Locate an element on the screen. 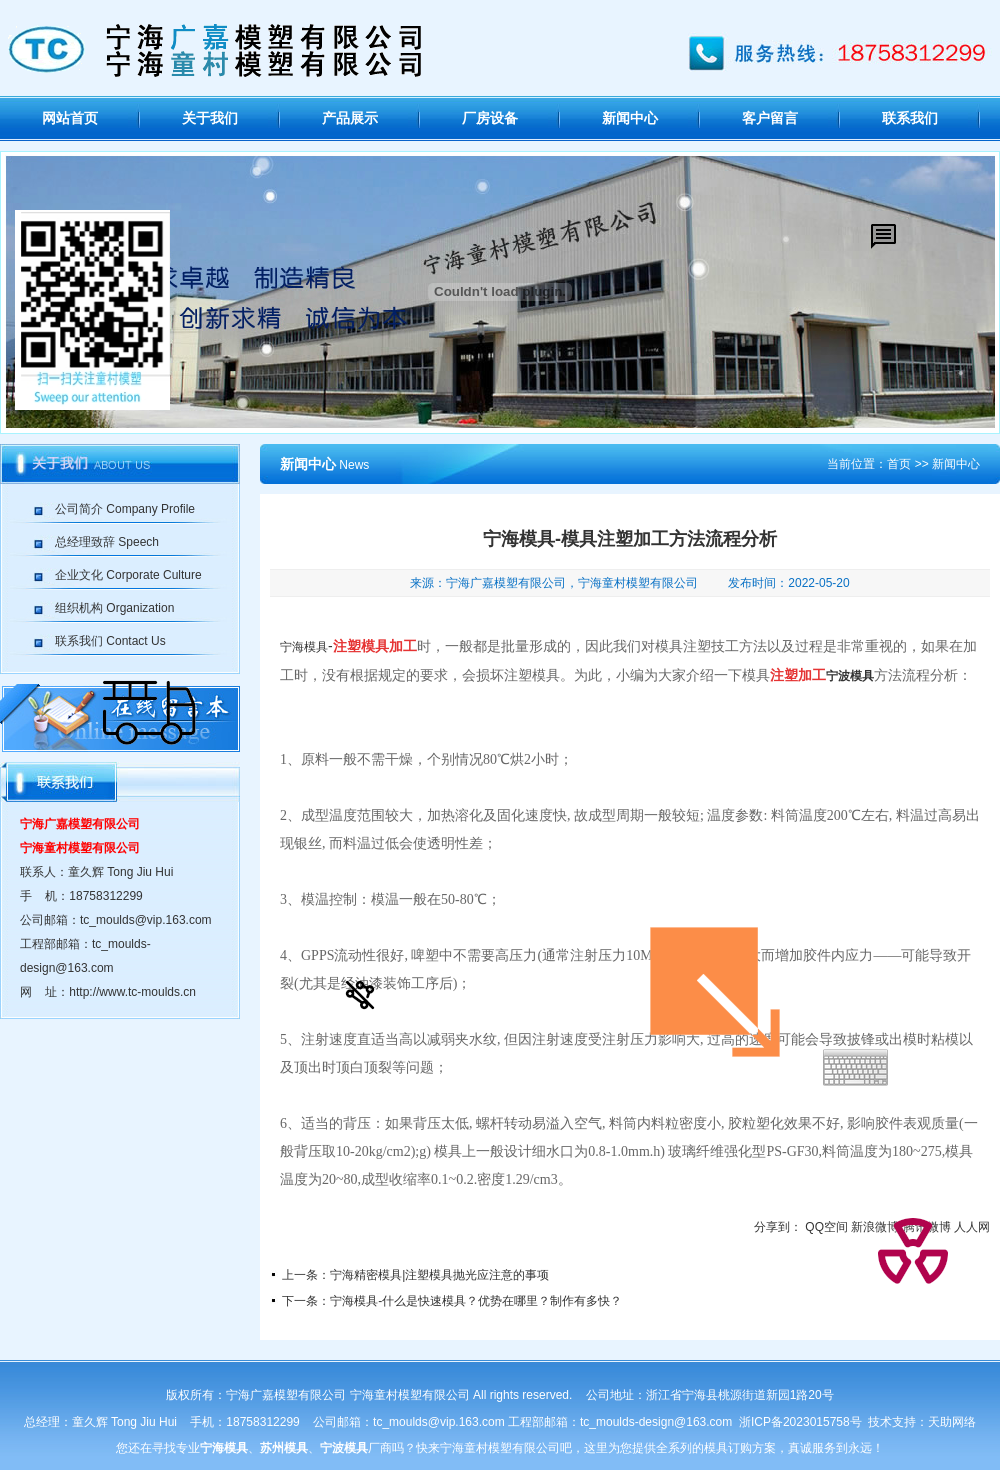 The image size is (1000, 1470). indicates emergency services or fire department is located at coordinates (146, 708).